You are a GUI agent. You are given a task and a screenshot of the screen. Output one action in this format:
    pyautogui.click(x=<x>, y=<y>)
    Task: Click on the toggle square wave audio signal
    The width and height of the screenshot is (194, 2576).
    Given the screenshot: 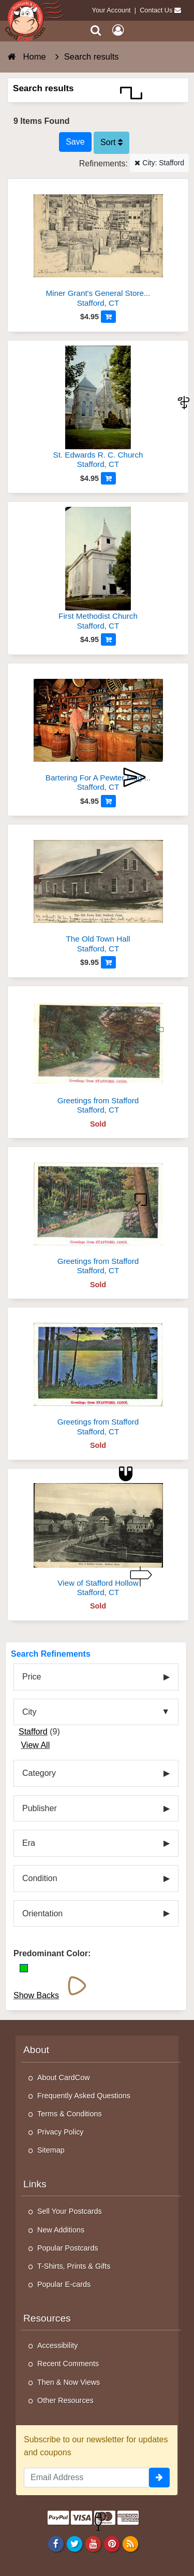 What is the action you would take?
    pyautogui.click(x=131, y=93)
    